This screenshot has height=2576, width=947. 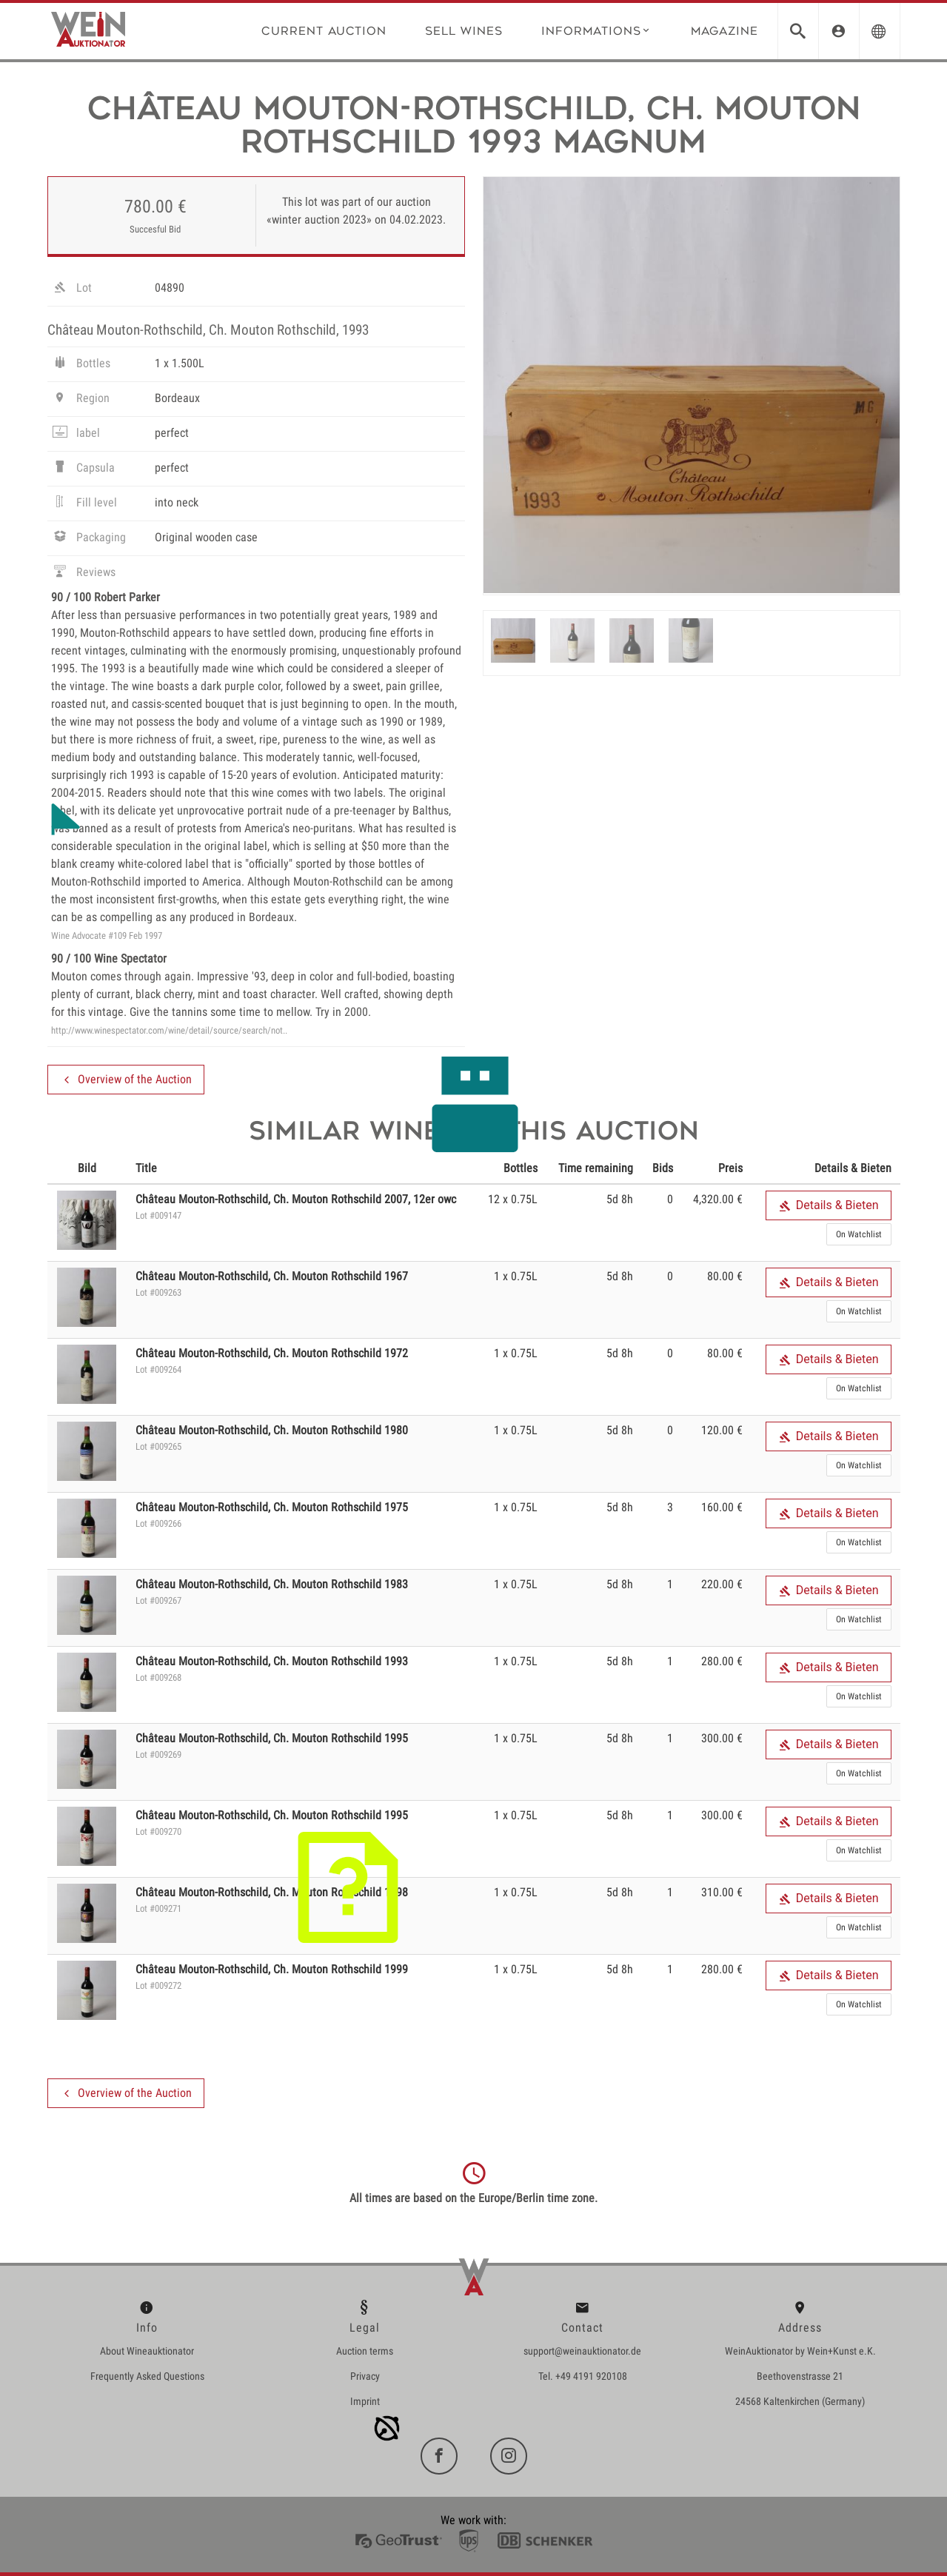 I want to click on unknown or unrecognized file type, so click(x=348, y=1887).